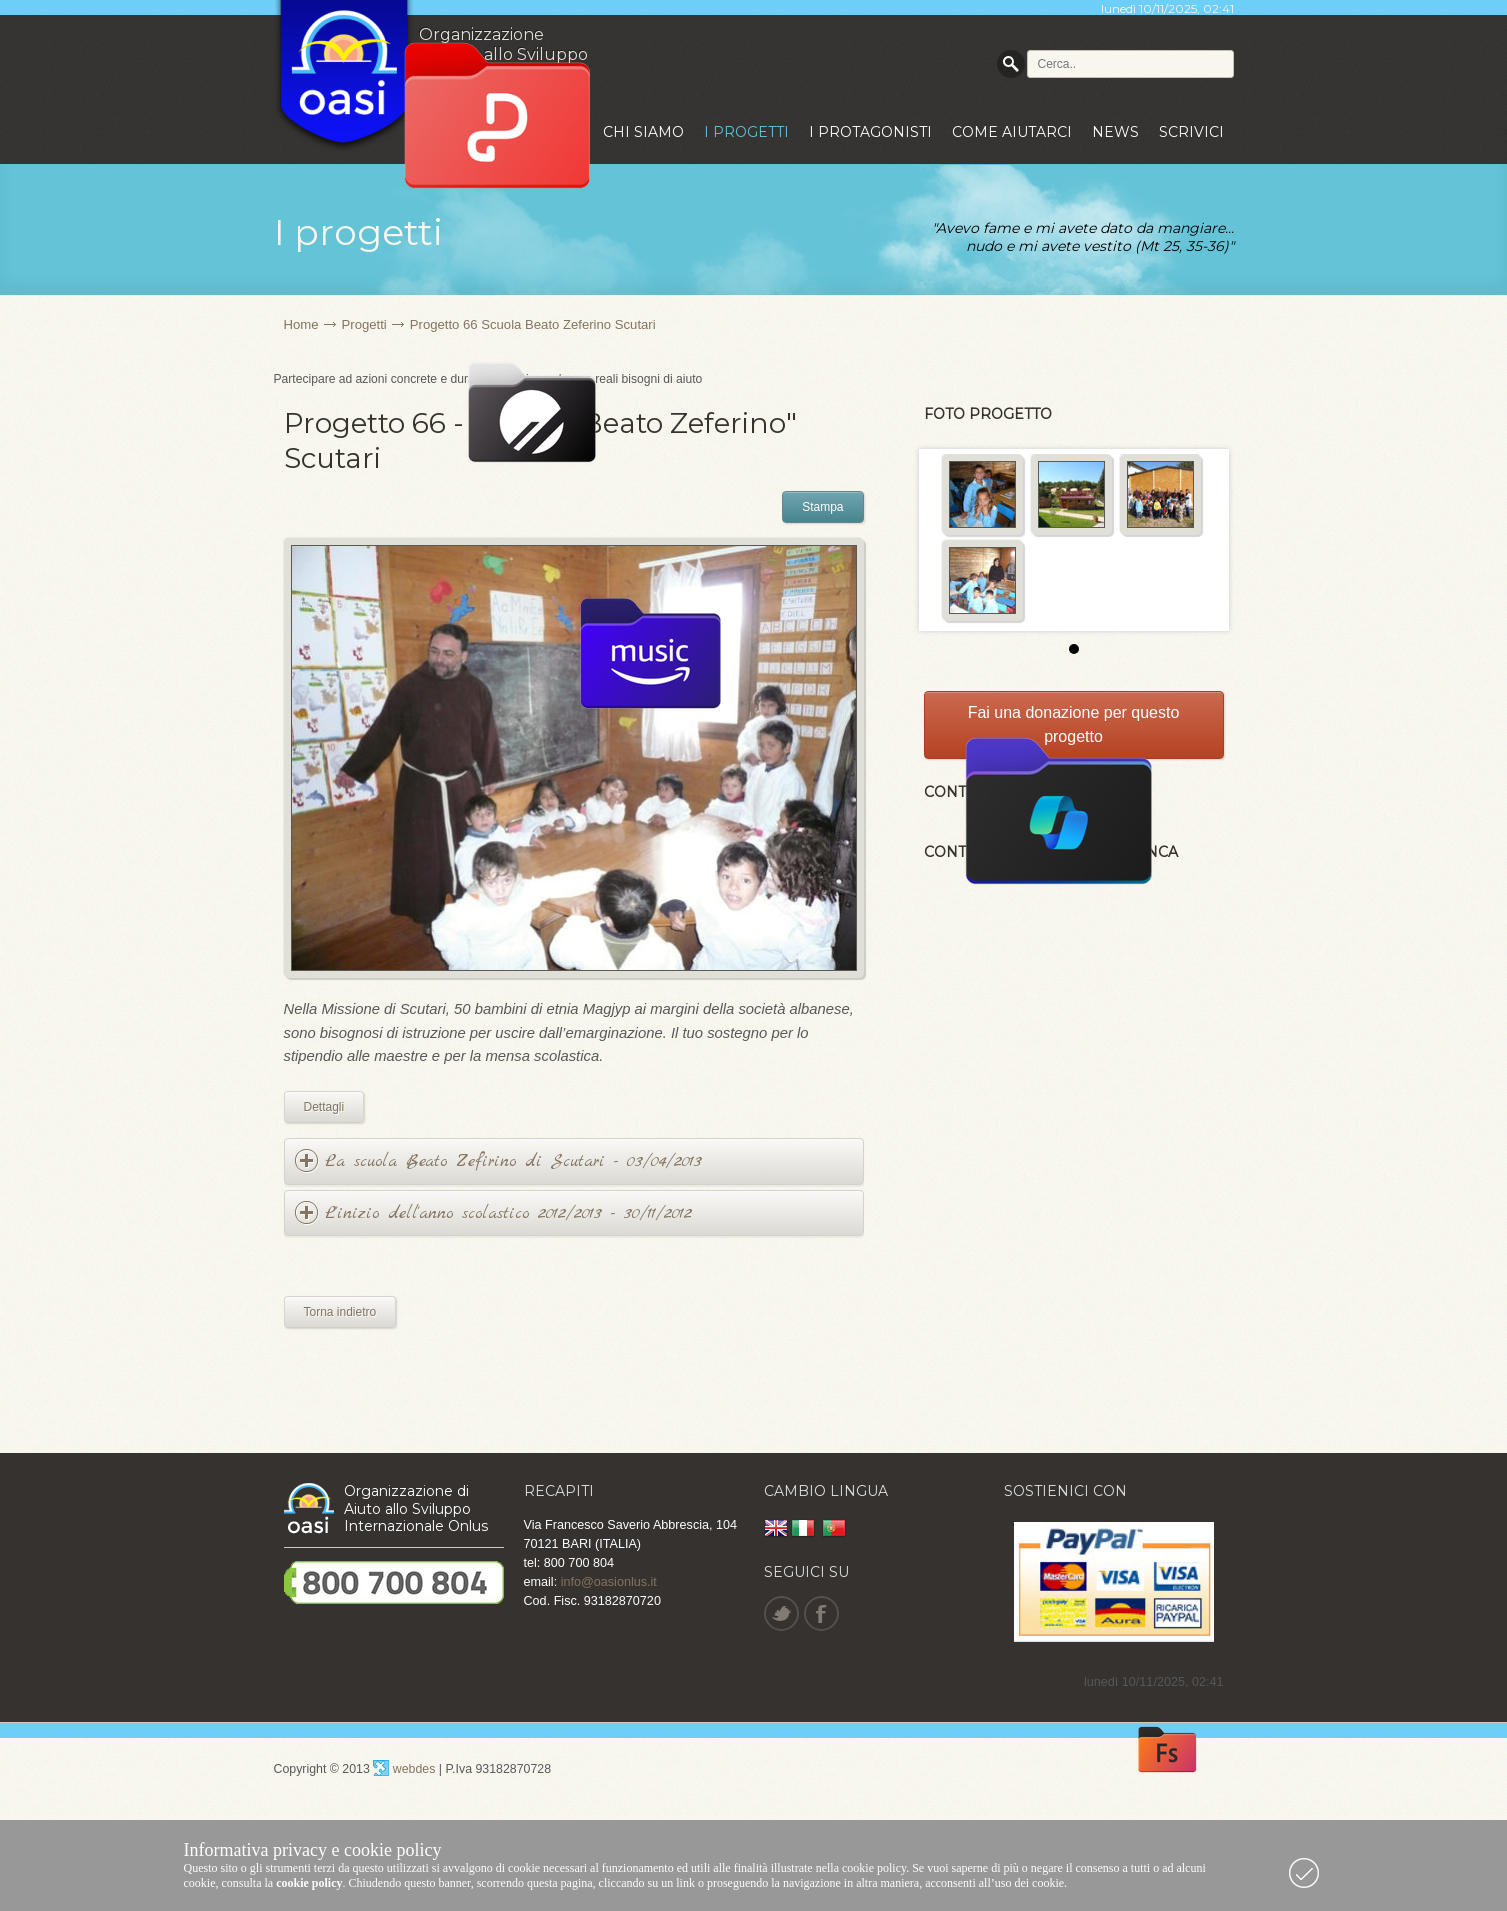  What do you see at coordinates (496, 120) in the screenshot?
I see `open folder containing WPS PDF documents` at bounding box center [496, 120].